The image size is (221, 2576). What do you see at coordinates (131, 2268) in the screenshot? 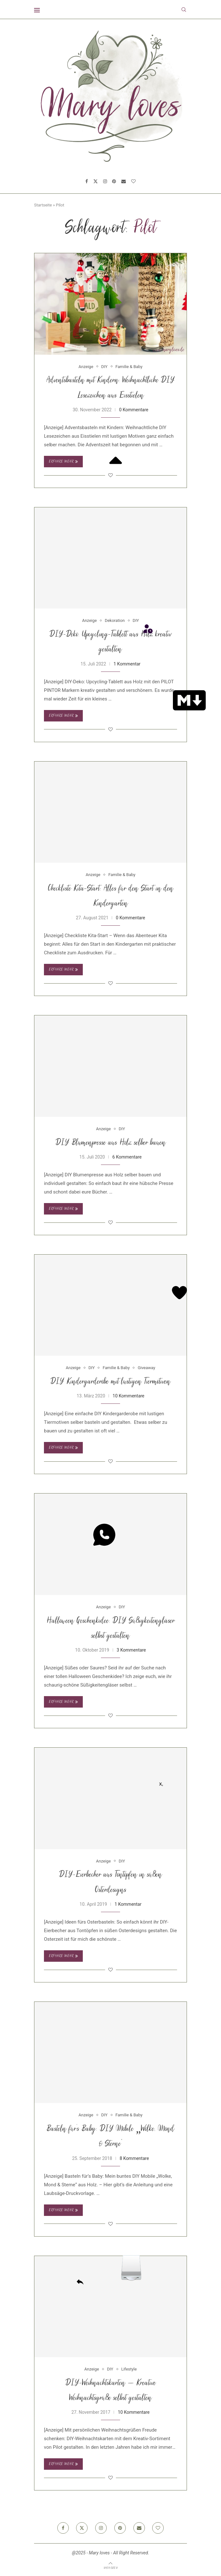
I see `access optical disc drive` at bounding box center [131, 2268].